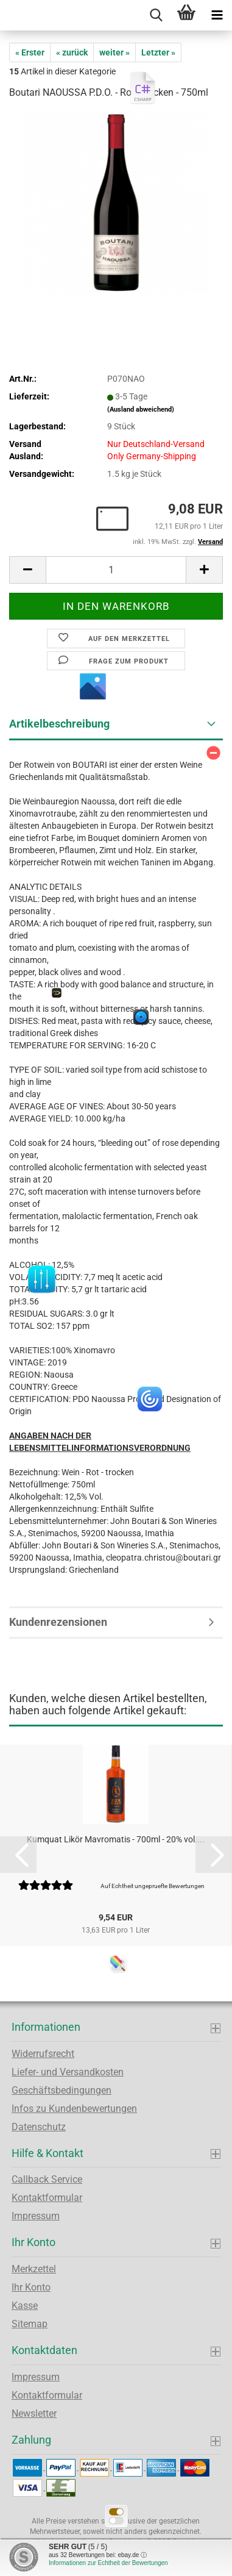 This screenshot has height=2576, width=232. What do you see at coordinates (41, 1279) in the screenshot?
I see `open easyeffects audio processing app` at bounding box center [41, 1279].